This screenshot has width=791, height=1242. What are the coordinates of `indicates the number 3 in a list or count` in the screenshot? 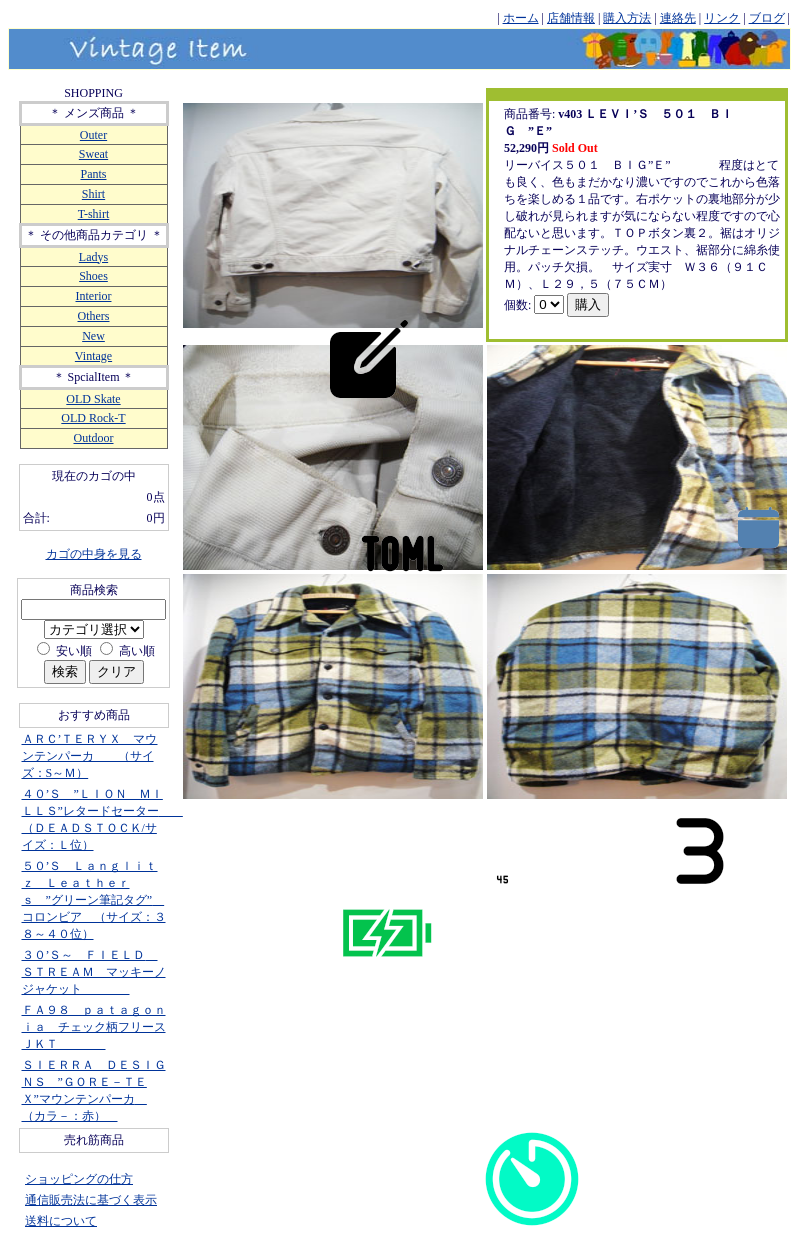 It's located at (700, 851).